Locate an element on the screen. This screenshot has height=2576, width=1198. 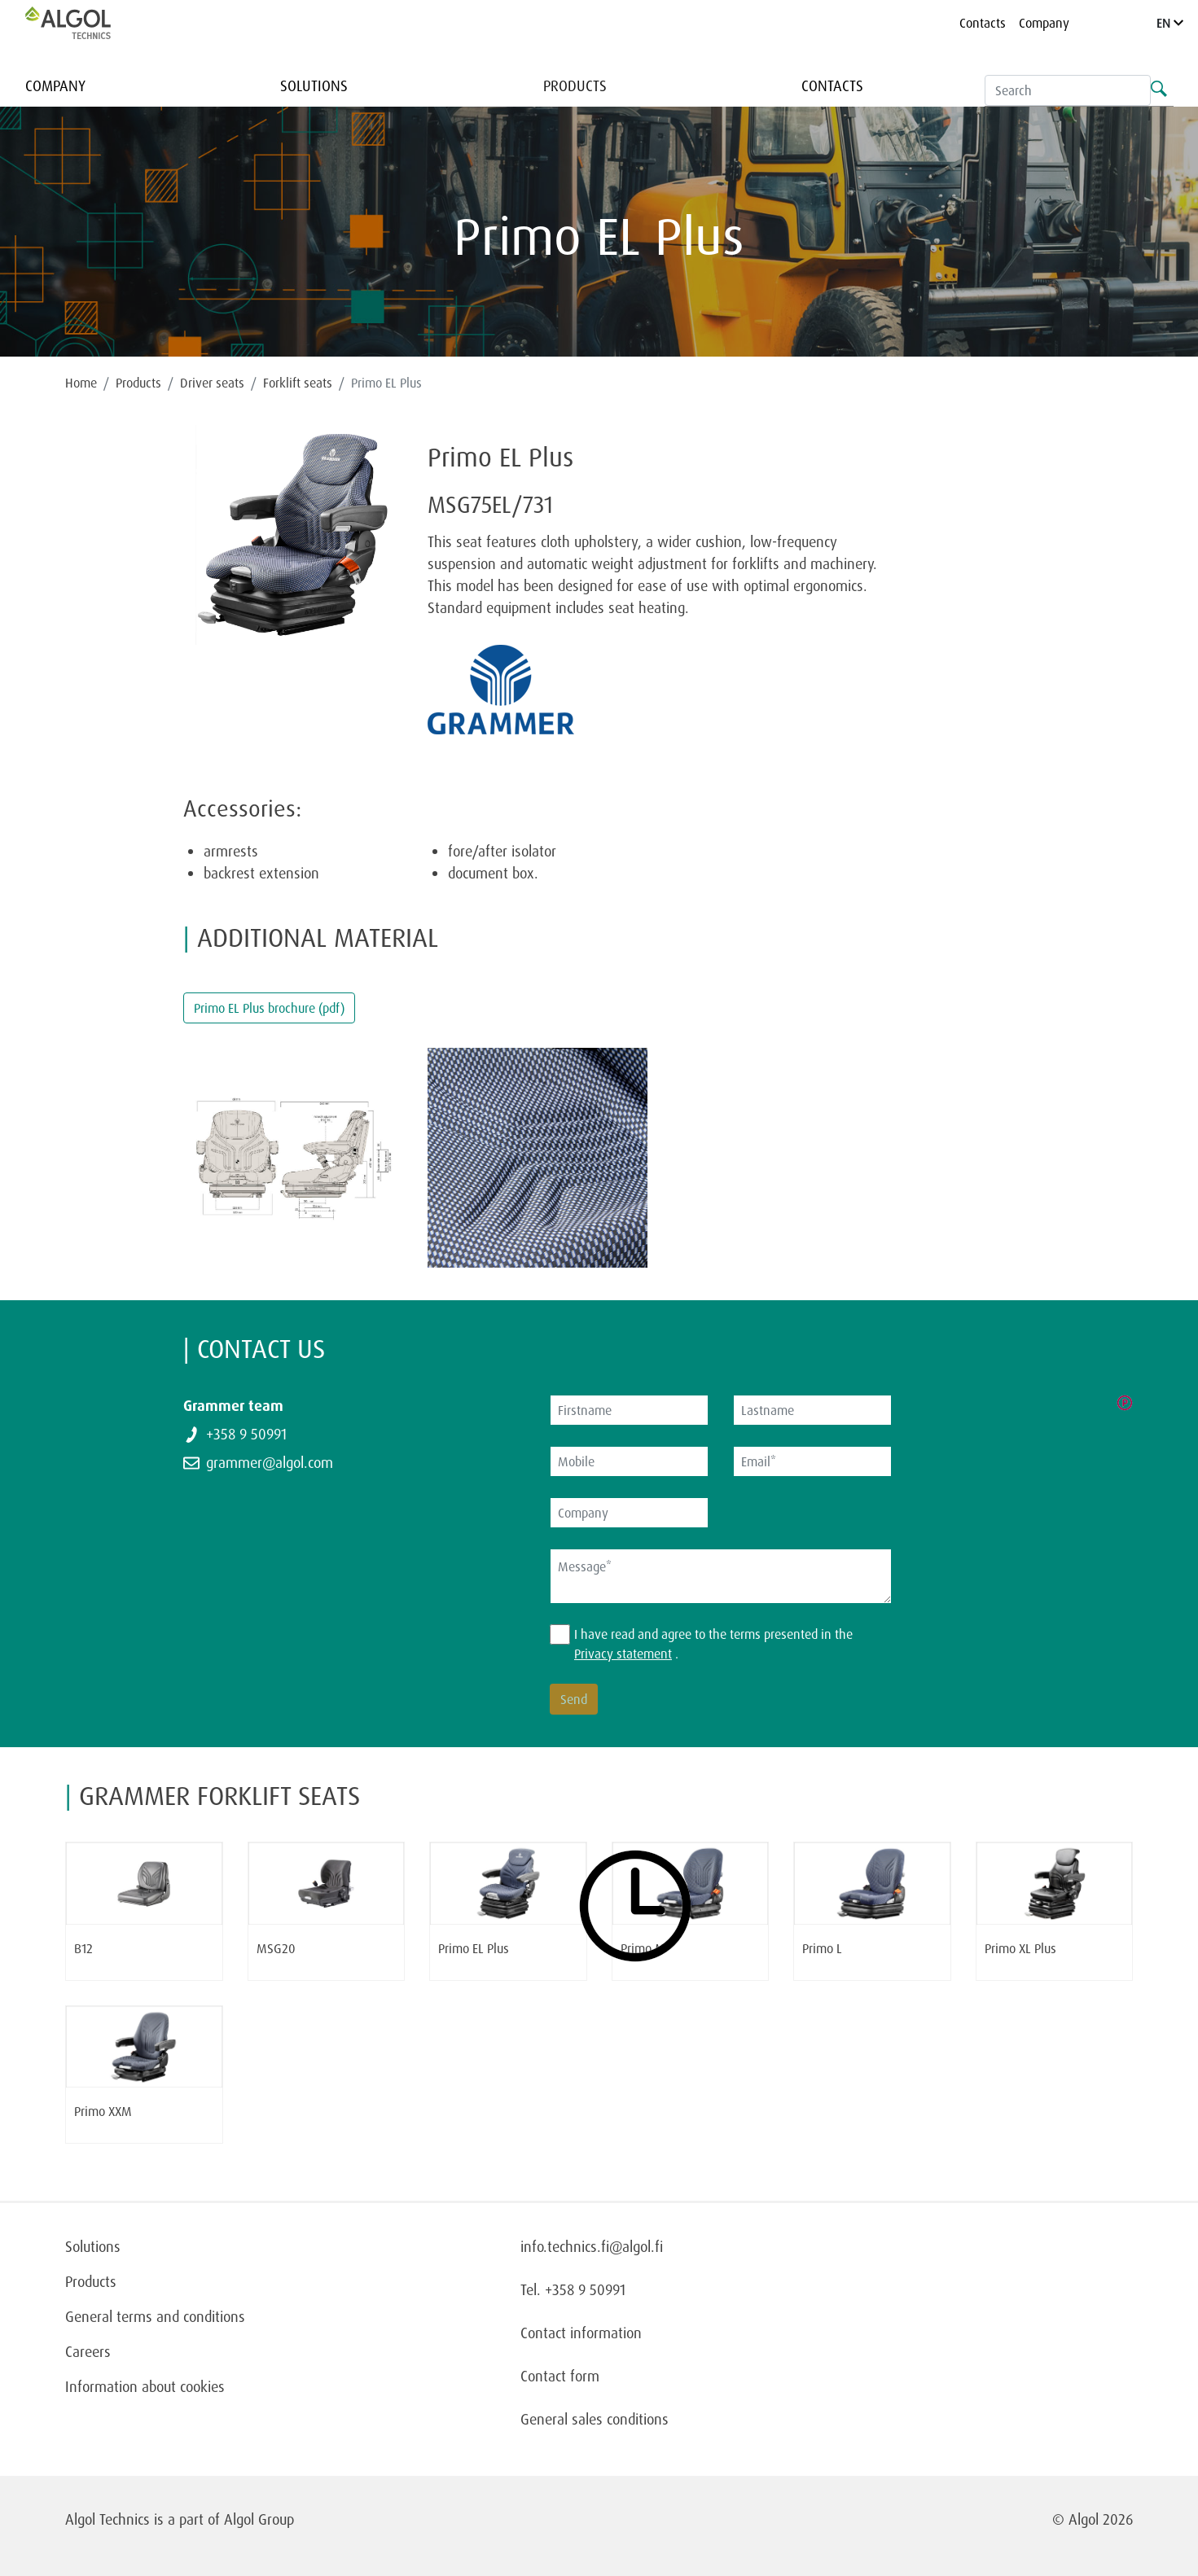
dry clean with perchloroethylene solvent is located at coordinates (1125, 1403).